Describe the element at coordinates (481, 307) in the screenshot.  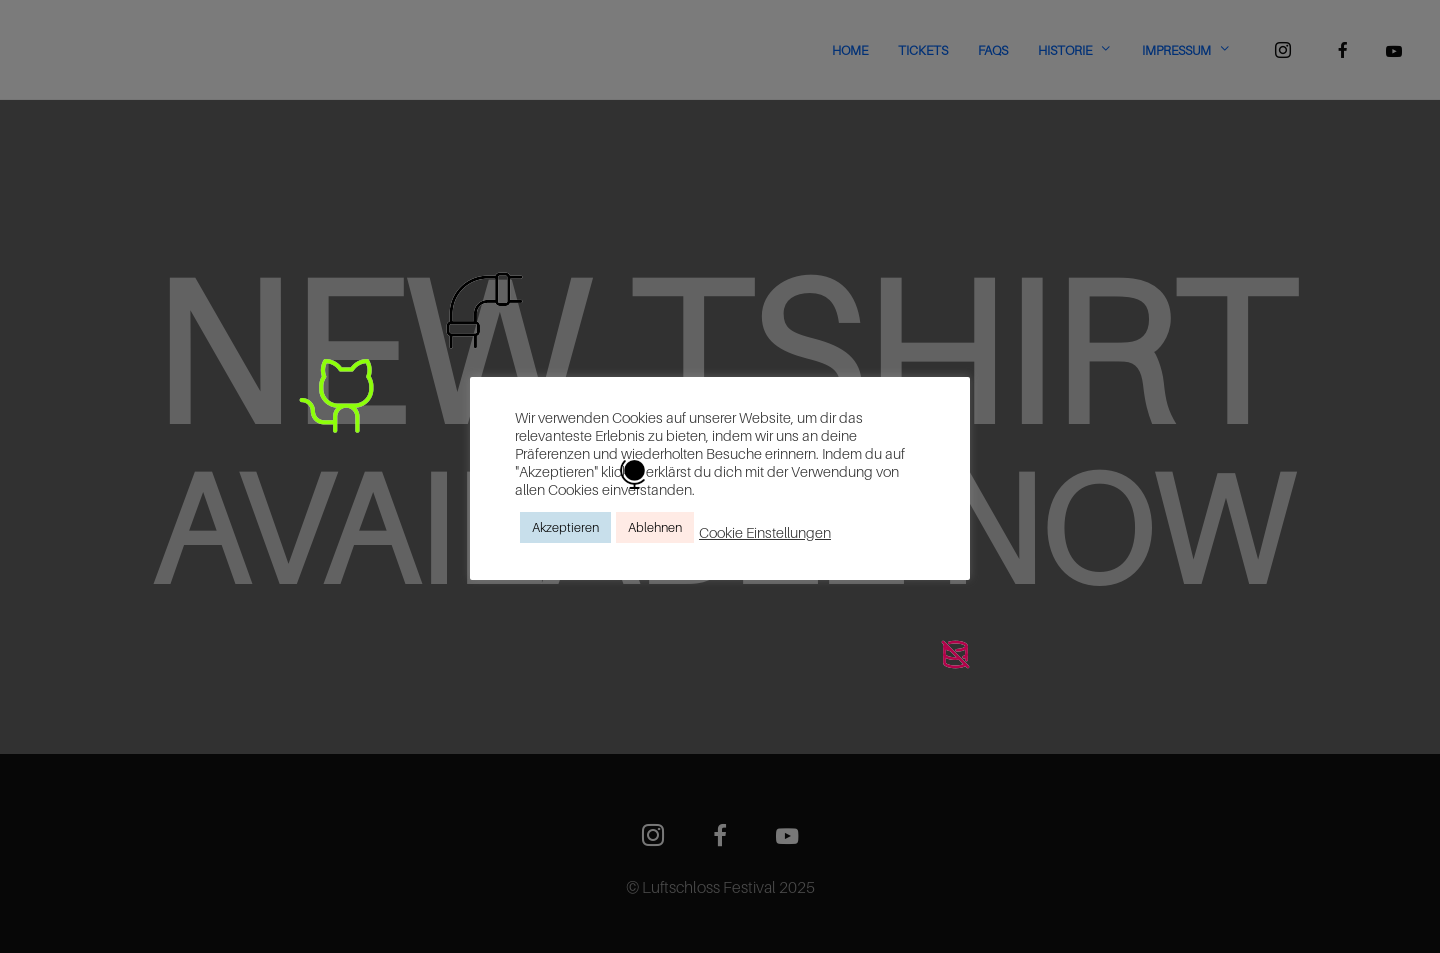
I see `plumbing or pipeline connection indicator` at that location.